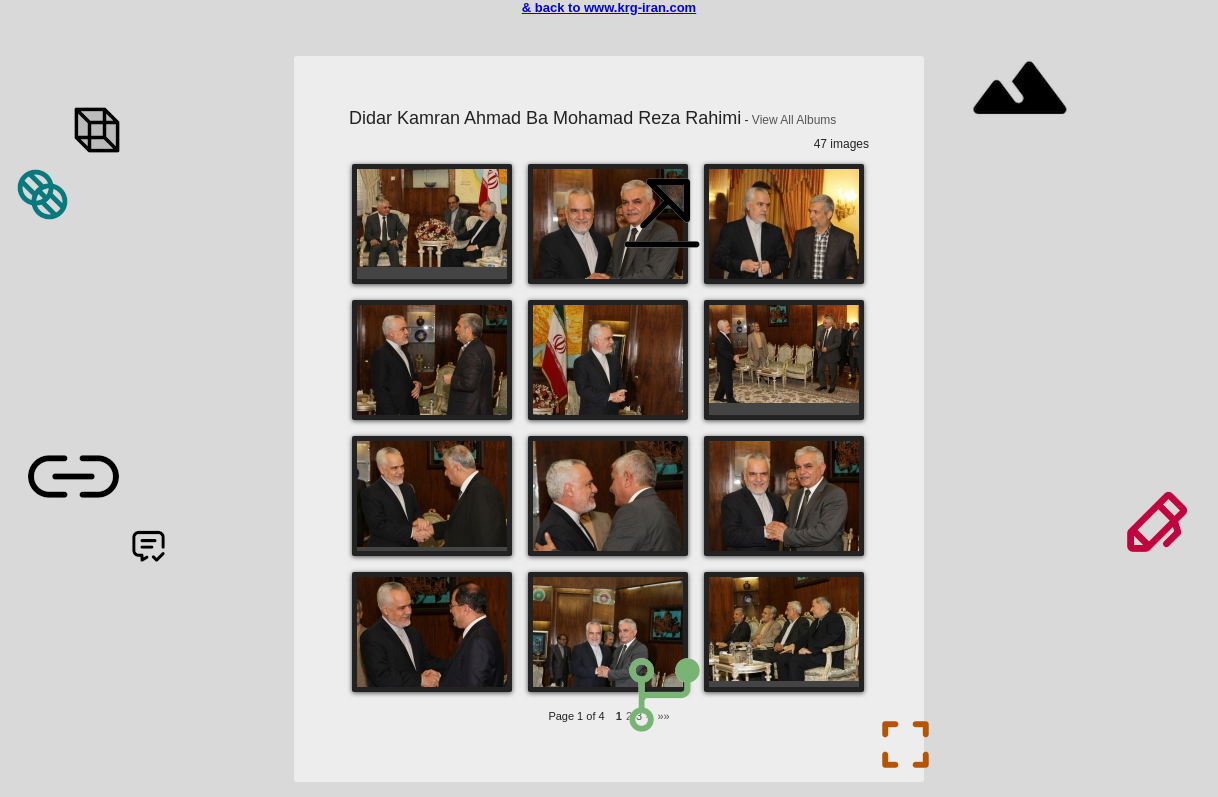 The width and height of the screenshot is (1218, 797). I want to click on copy link to clipboard, so click(73, 476).